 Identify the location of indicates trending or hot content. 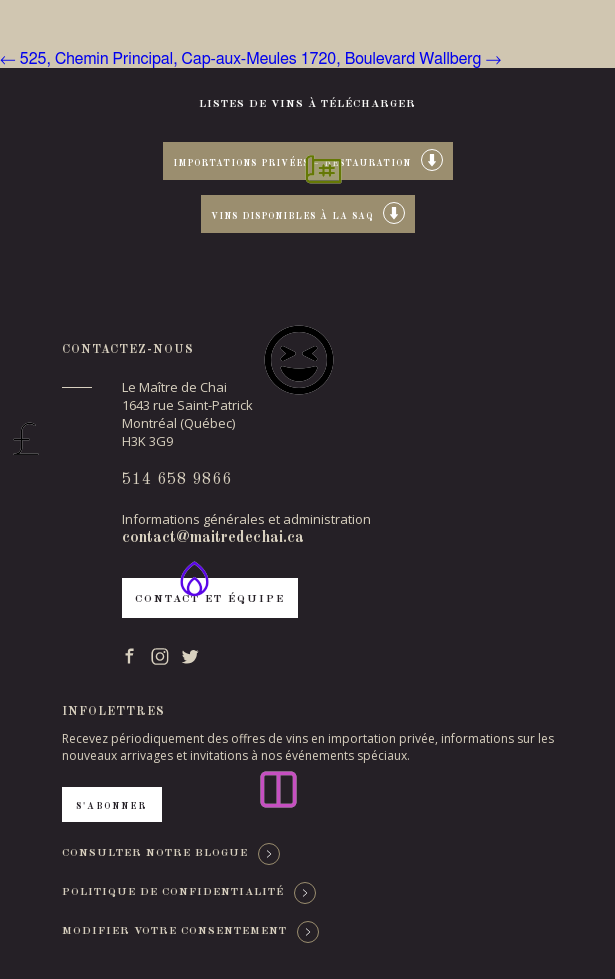
(194, 579).